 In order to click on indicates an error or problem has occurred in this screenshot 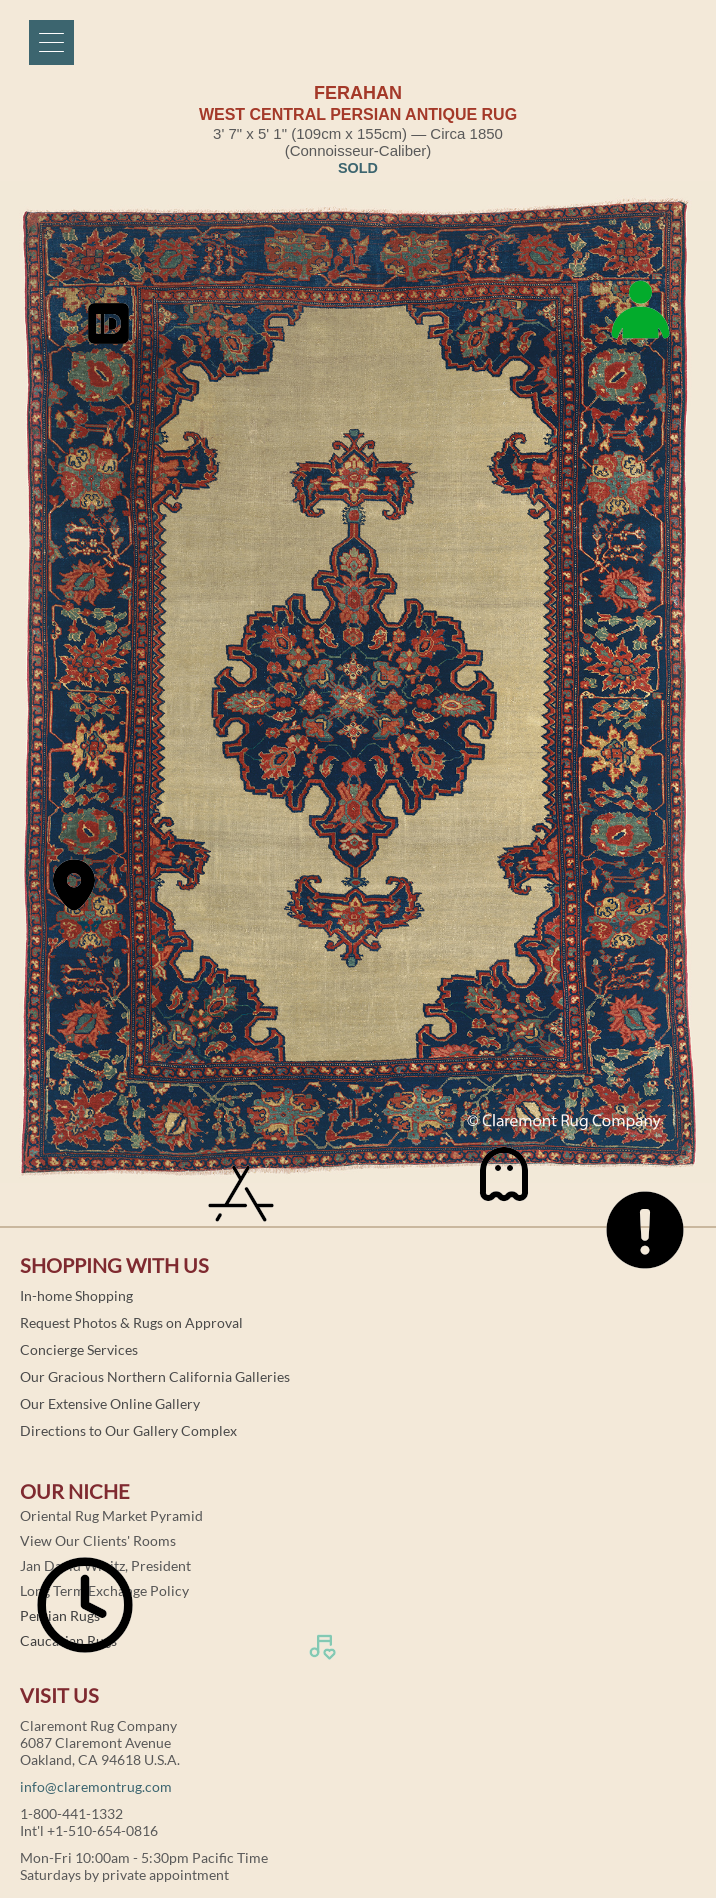, I will do `click(645, 1230)`.